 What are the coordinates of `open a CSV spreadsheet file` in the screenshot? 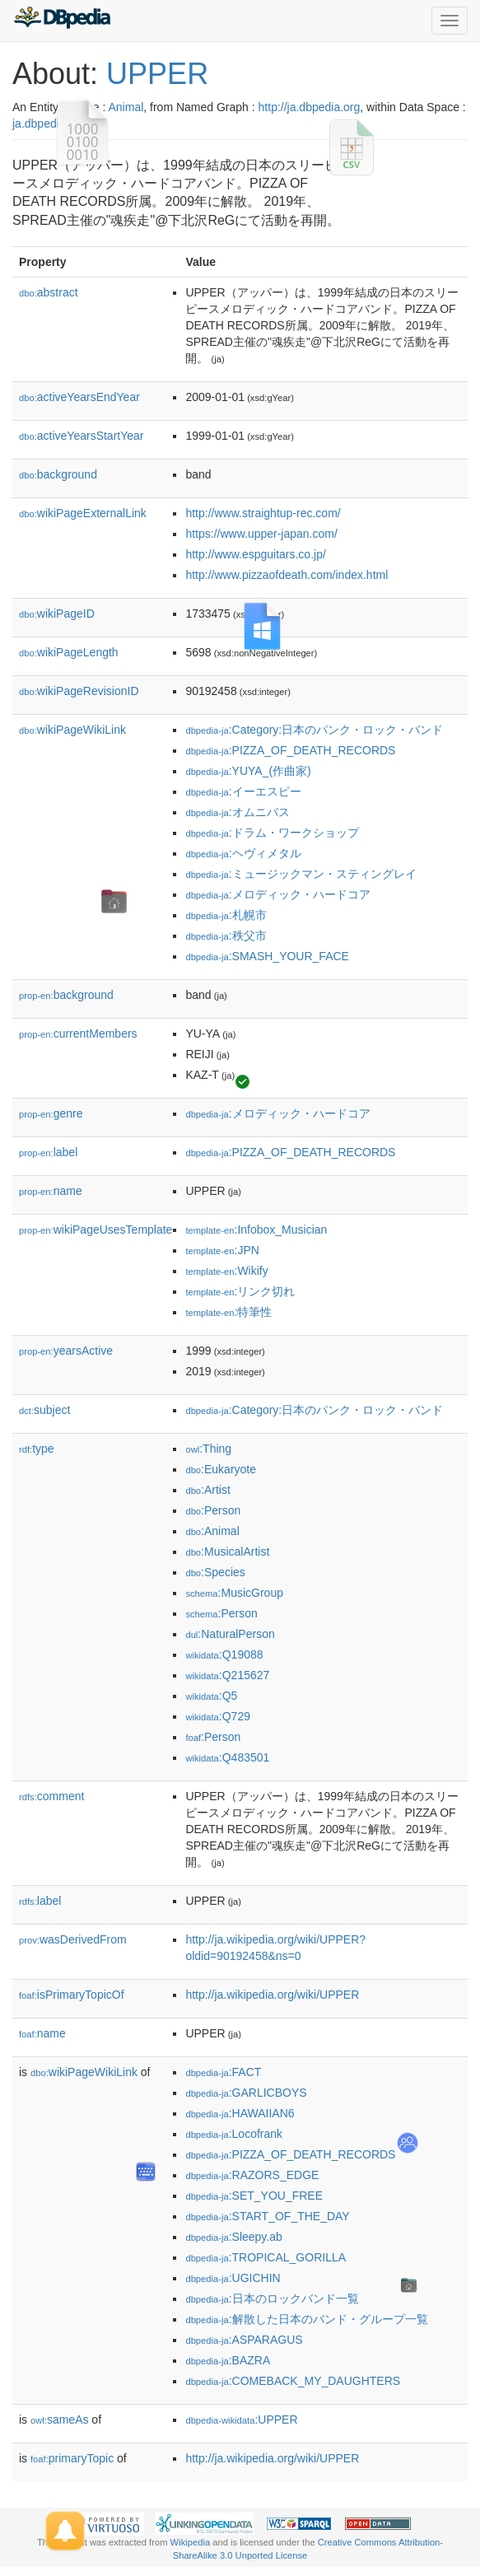 It's located at (352, 147).